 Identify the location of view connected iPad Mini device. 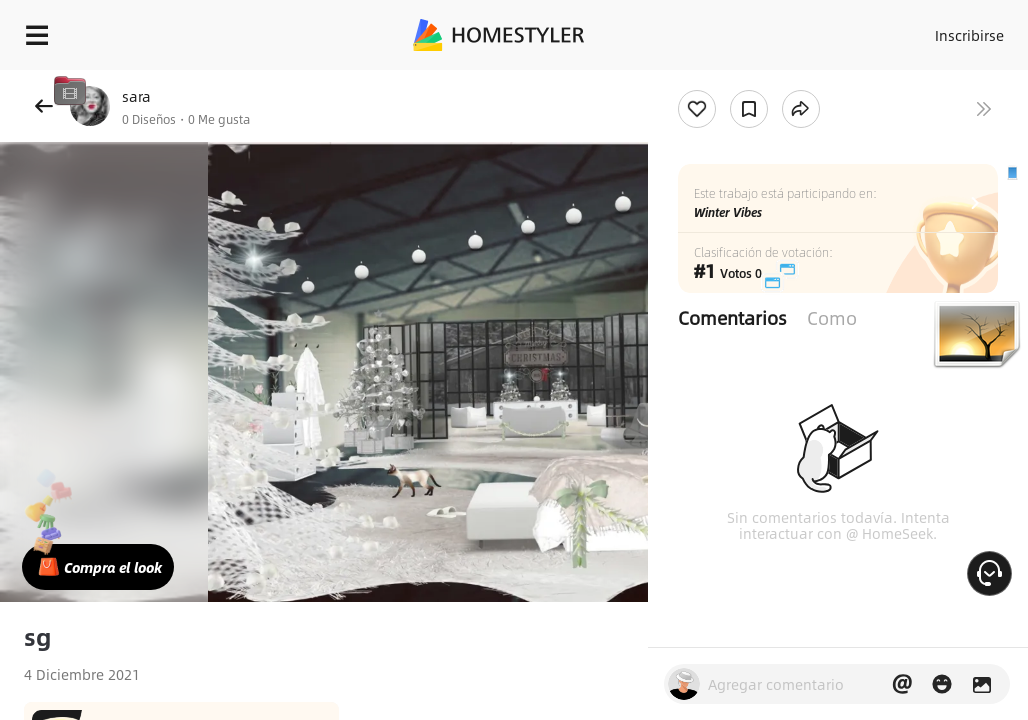
(1012, 171).